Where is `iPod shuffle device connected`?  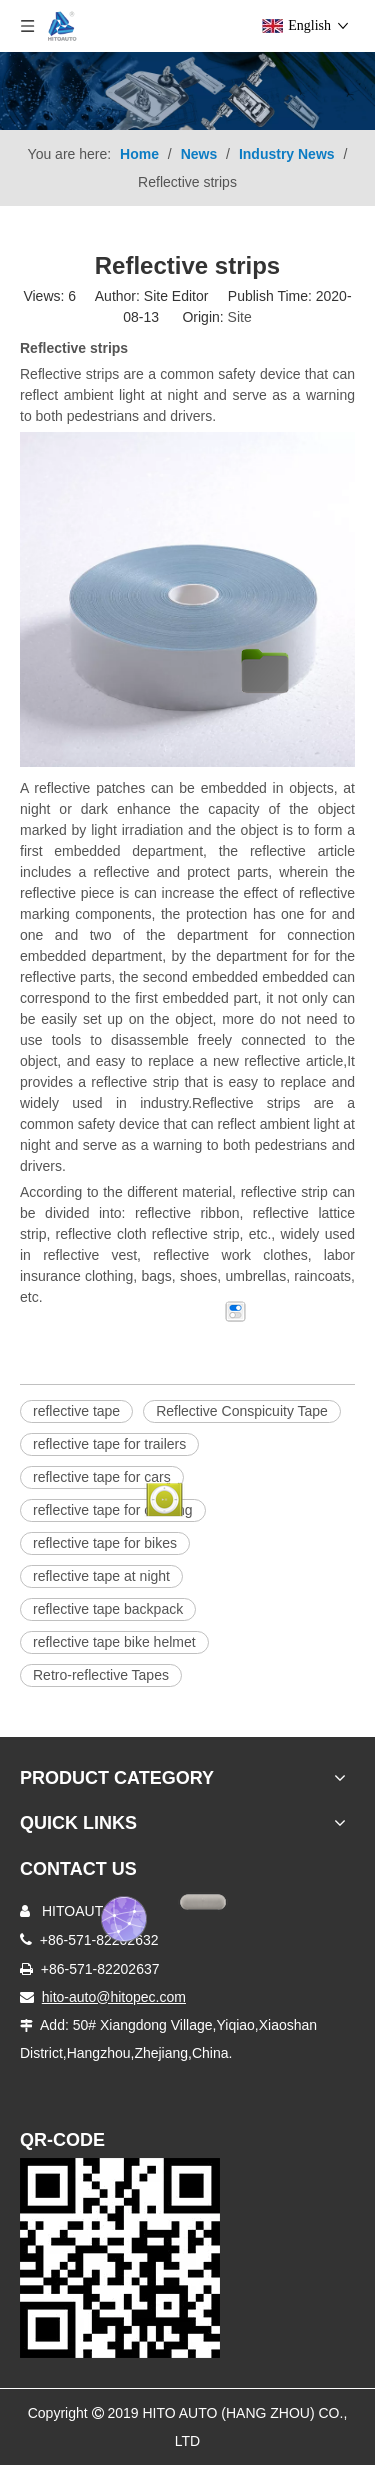 iPod shuffle device connected is located at coordinates (164, 1499).